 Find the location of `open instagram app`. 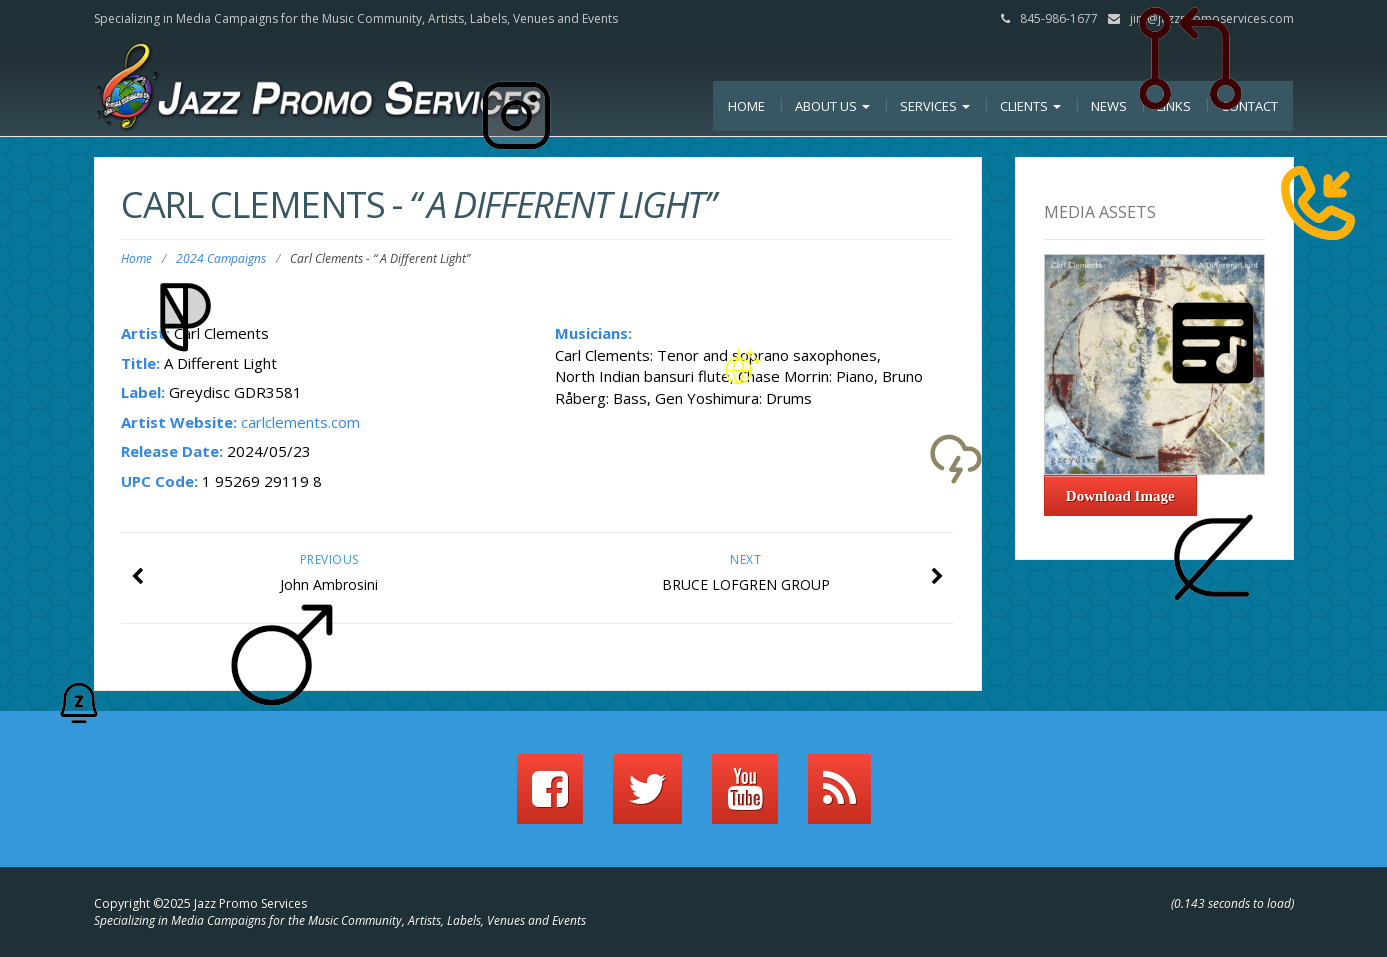

open instagram app is located at coordinates (516, 115).